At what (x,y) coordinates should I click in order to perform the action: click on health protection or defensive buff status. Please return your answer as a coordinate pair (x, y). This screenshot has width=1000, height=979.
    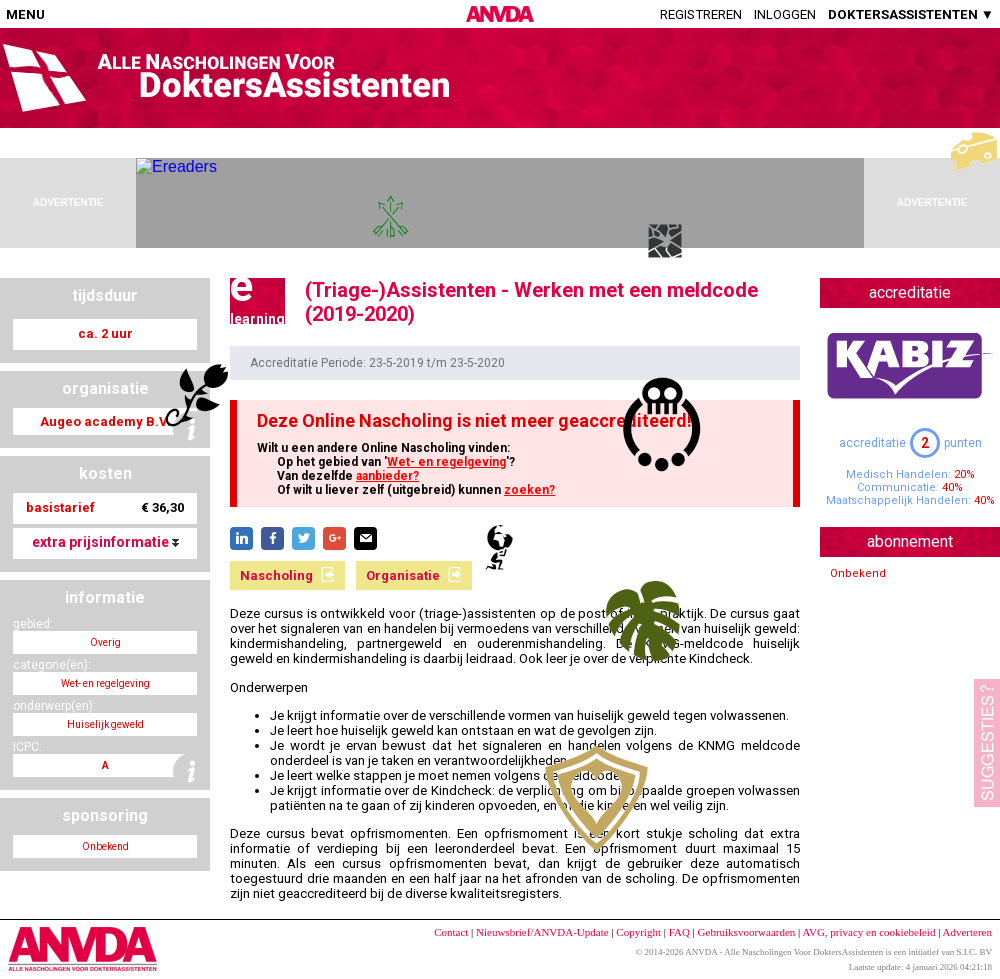
    Looking at the image, I should click on (596, 796).